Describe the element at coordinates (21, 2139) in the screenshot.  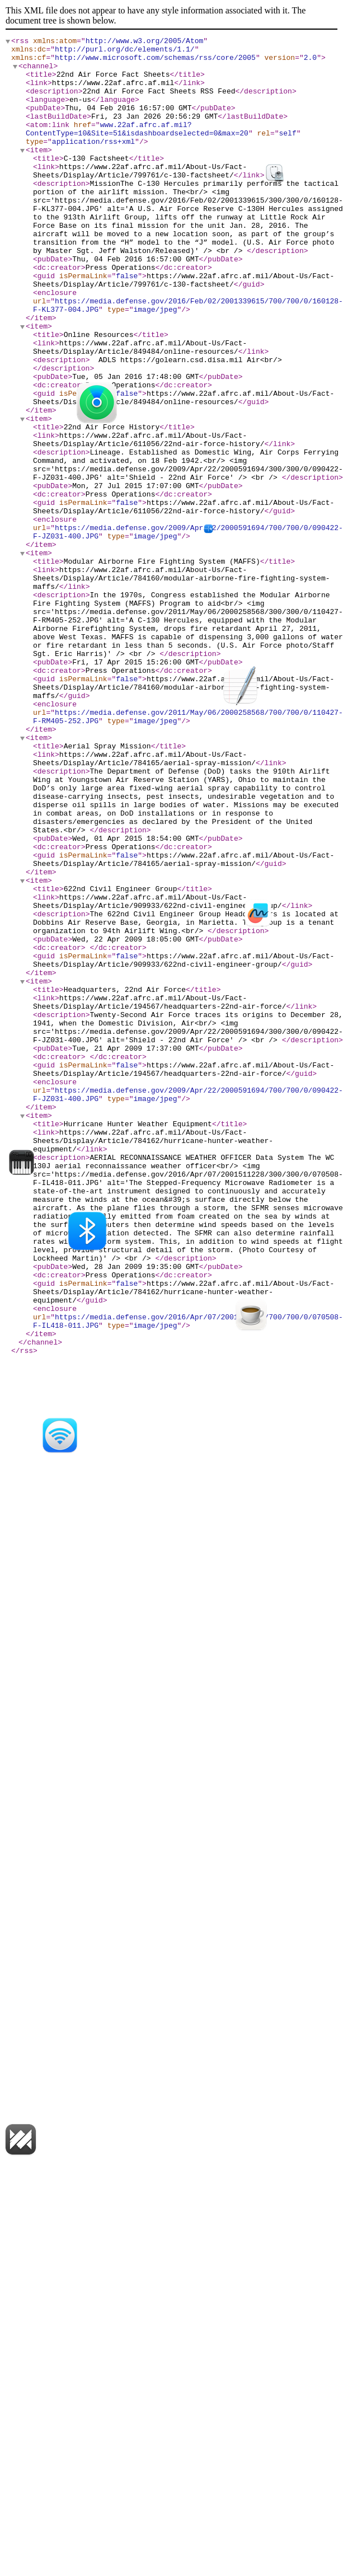
I see `launch Dota Underlords game` at that location.